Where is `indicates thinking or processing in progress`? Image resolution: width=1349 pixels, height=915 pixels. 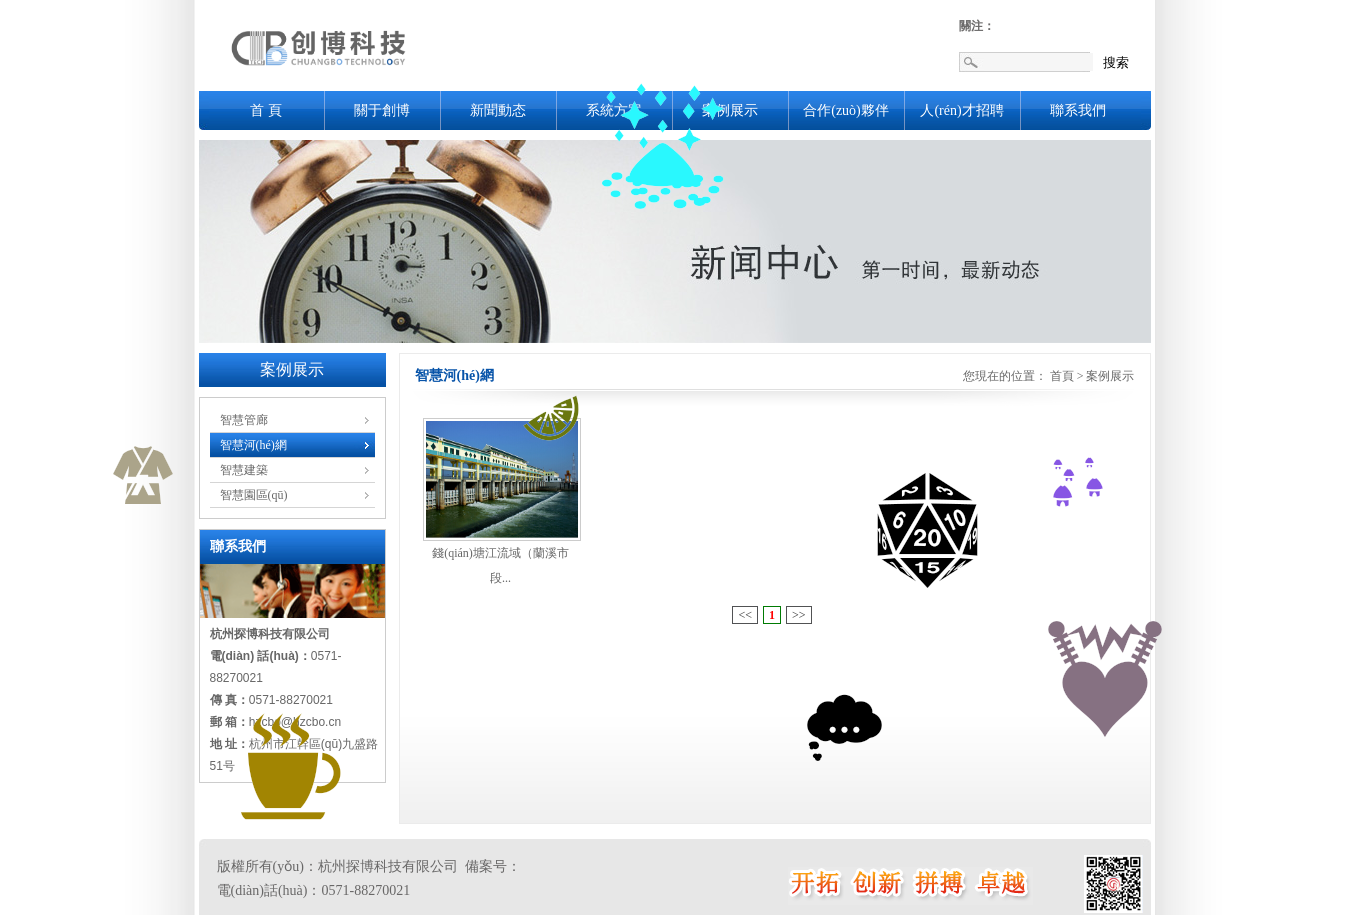
indicates thinking or processing in progress is located at coordinates (844, 726).